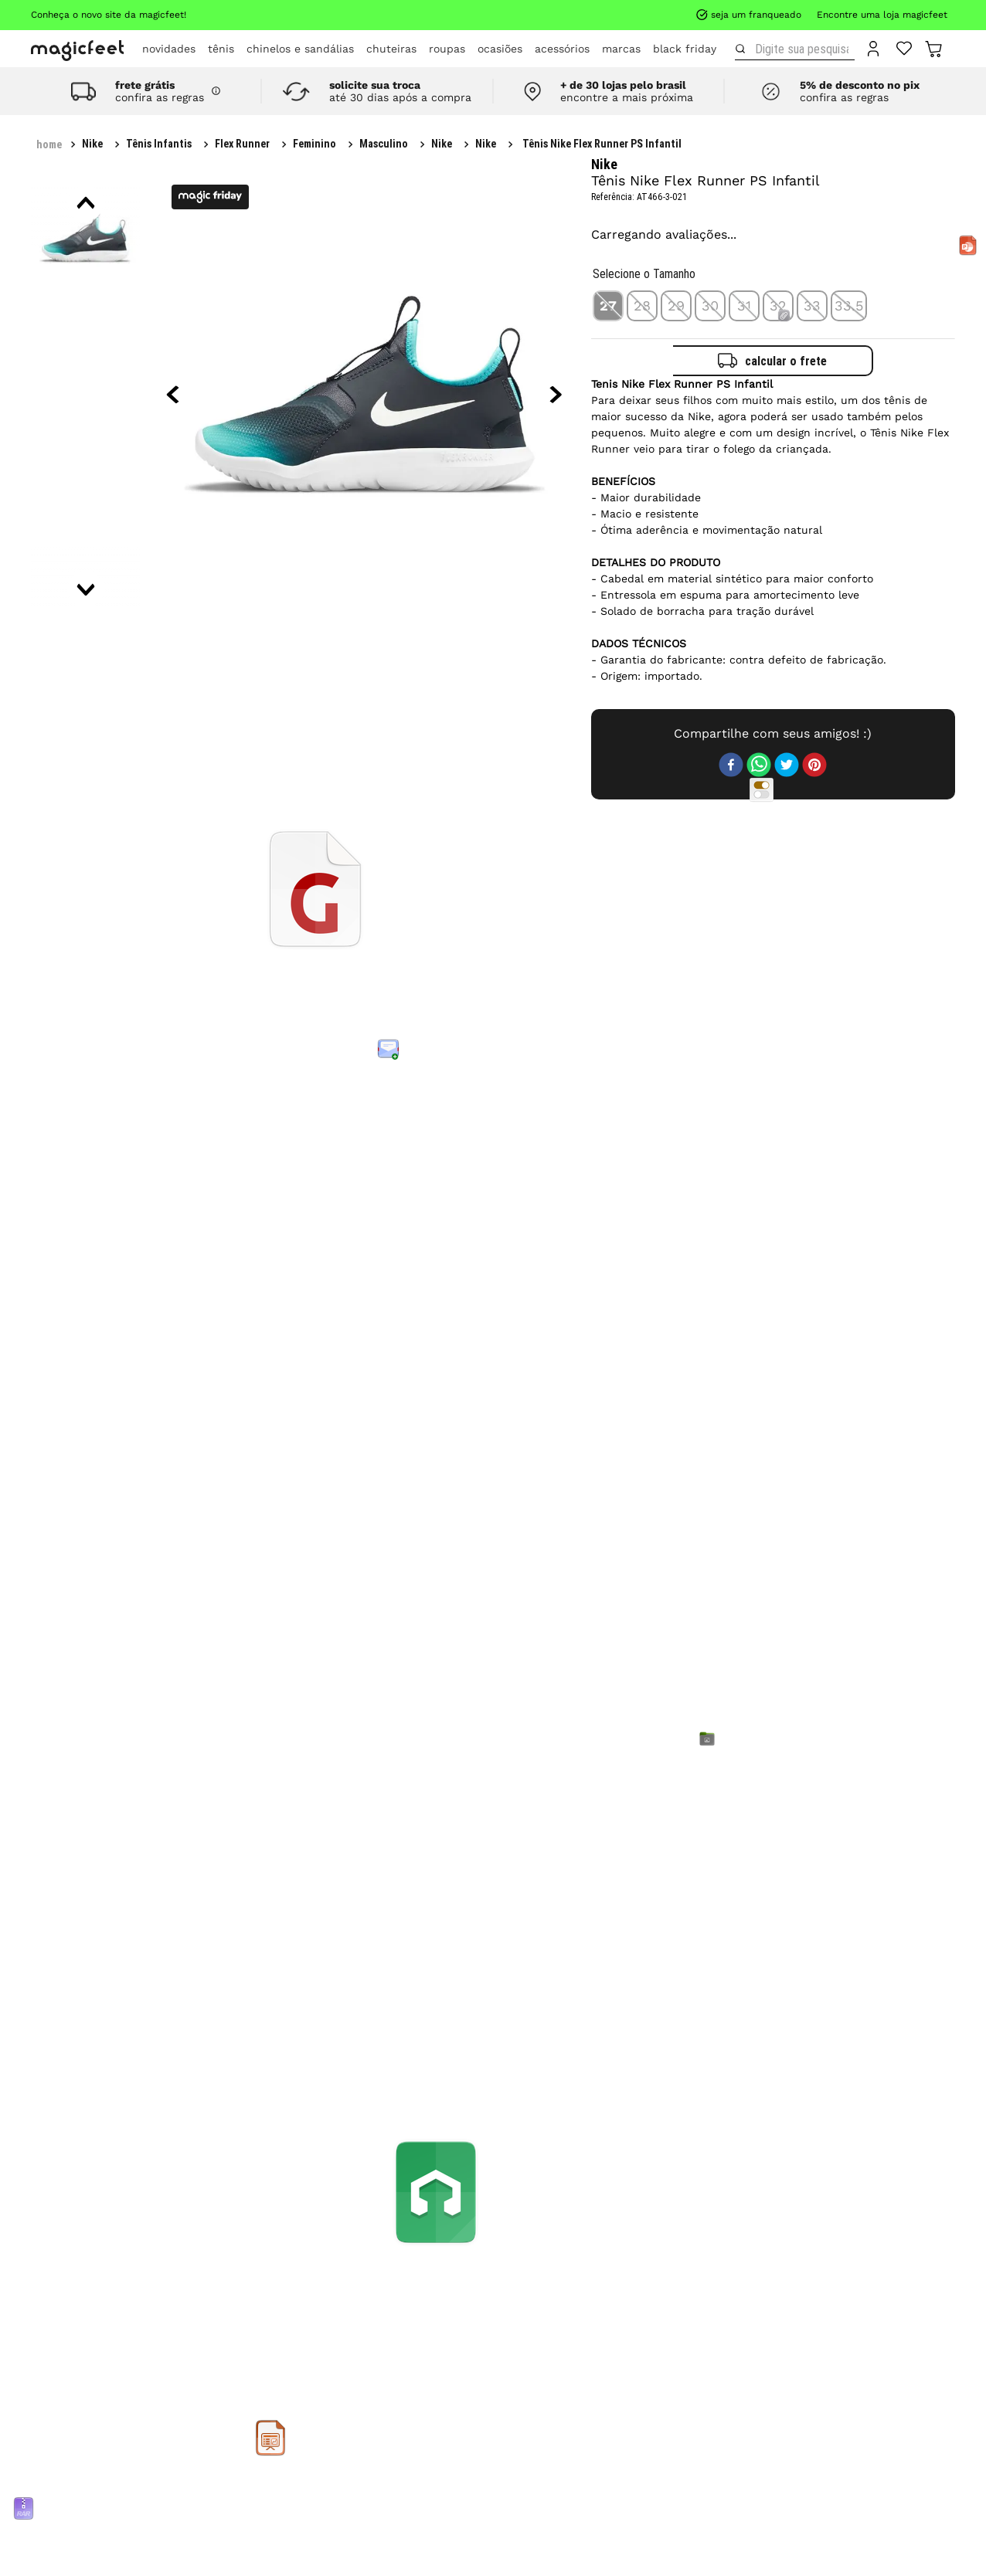 This screenshot has height=2576, width=986. What do you see at coordinates (270, 2438) in the screenshot?
I see `libreoffice impress presentation template file` at bounding box center [270, 2438].